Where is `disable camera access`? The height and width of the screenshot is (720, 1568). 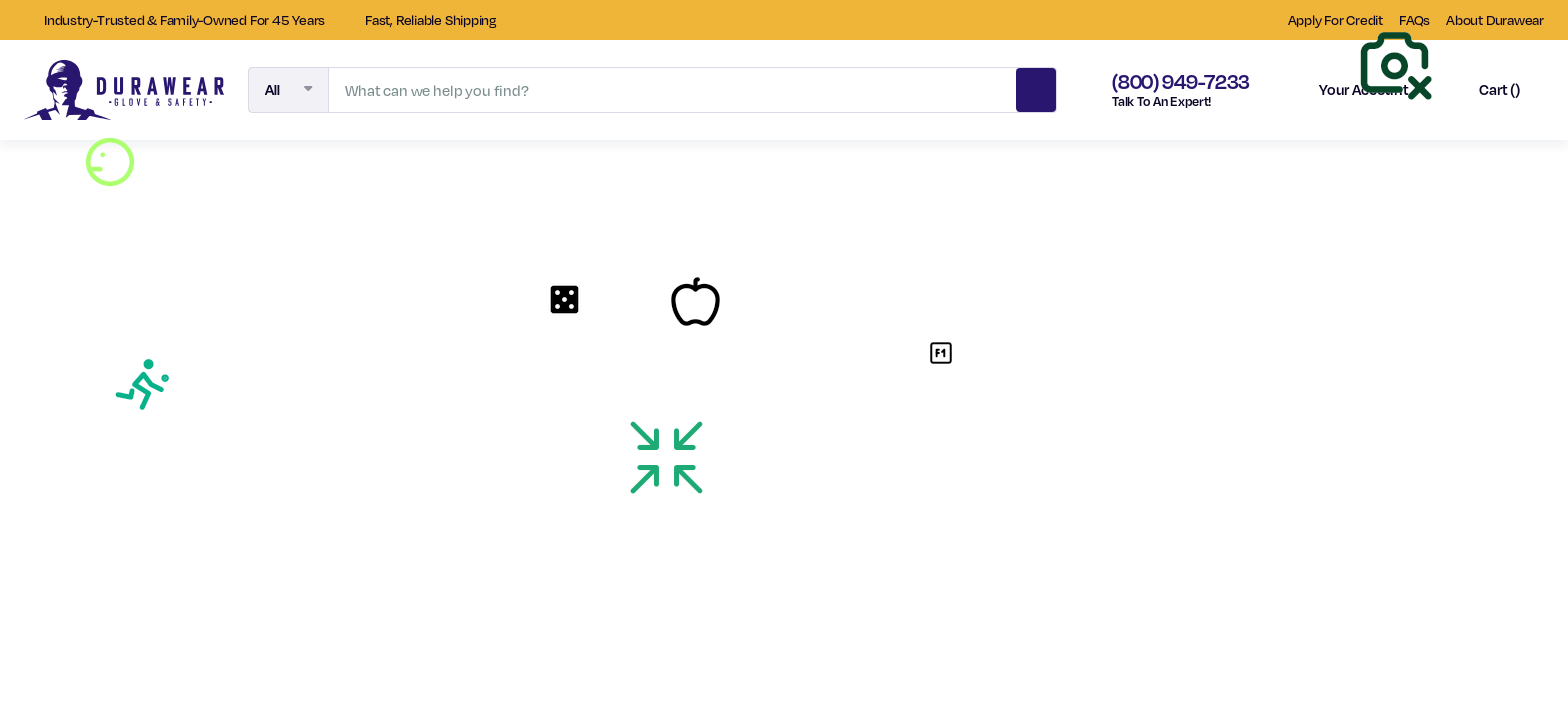 disable camera access is located at coordinates (1394, 62).